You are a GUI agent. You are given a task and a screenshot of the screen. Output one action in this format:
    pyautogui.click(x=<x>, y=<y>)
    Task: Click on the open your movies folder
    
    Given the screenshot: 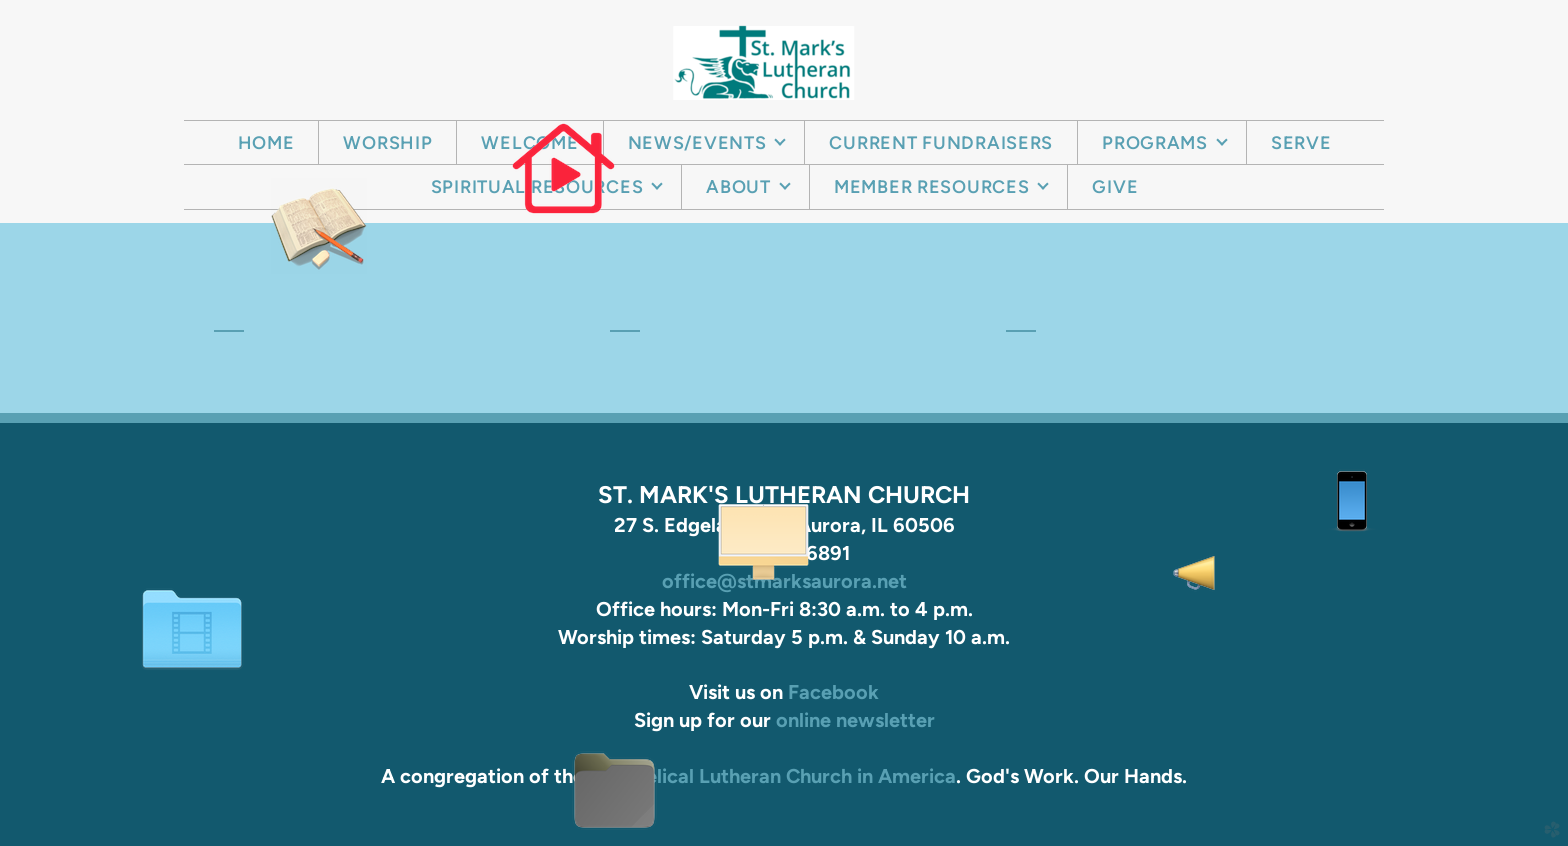 What is the action you would take?
    pyautogui.click(x=192, y=629)
    